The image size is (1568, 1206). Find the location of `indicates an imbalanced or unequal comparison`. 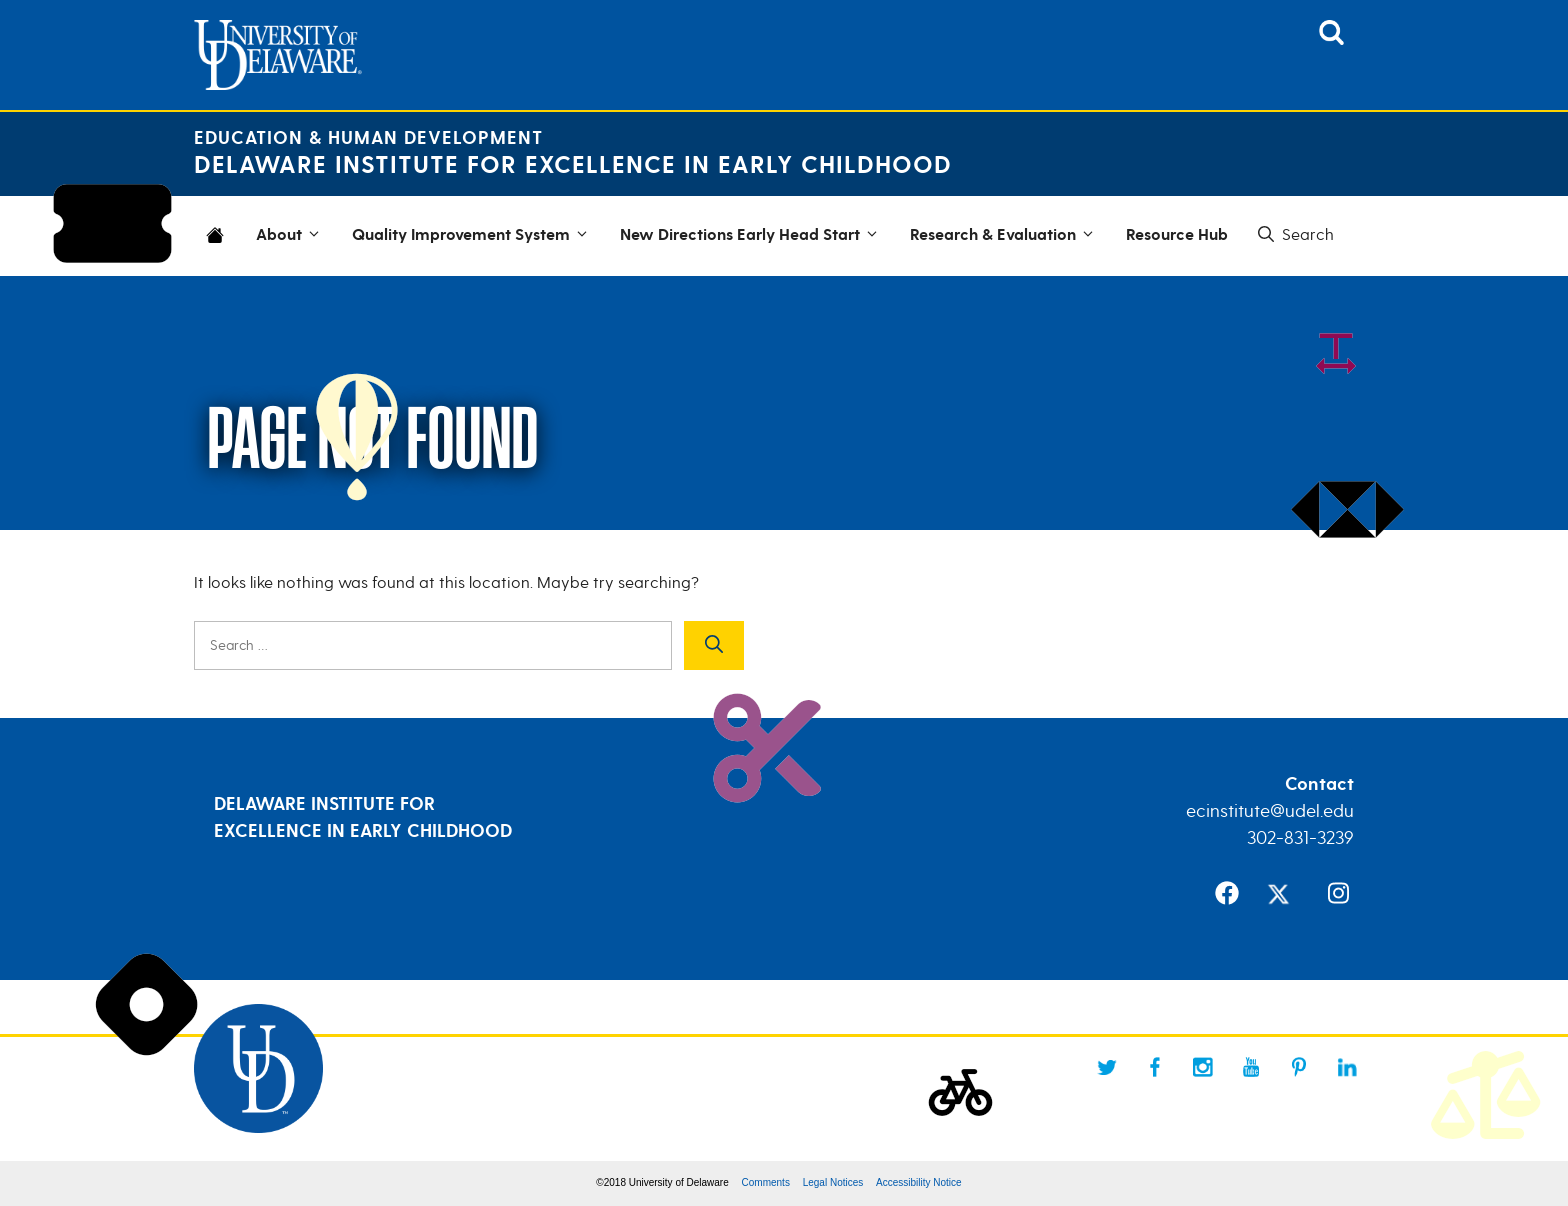

indicates an imbalanced or unequal comparison is located at coordinates (1486, 1095).